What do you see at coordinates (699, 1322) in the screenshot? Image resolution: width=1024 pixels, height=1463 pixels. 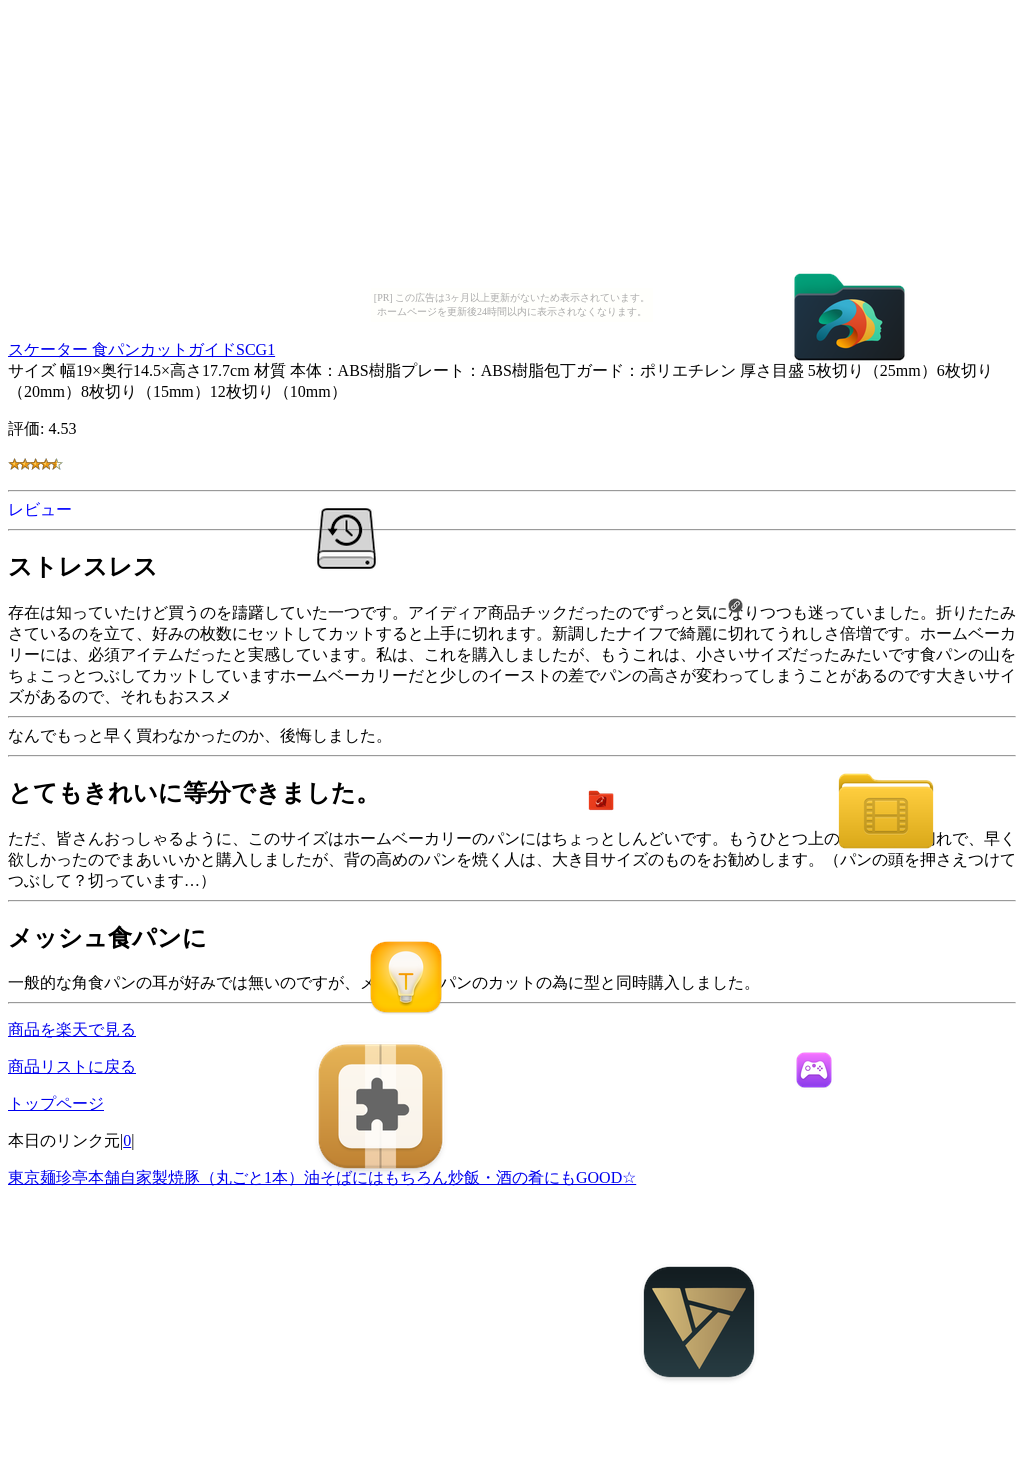 I see `open the Artifact app` at bounding box center [699, 1322].